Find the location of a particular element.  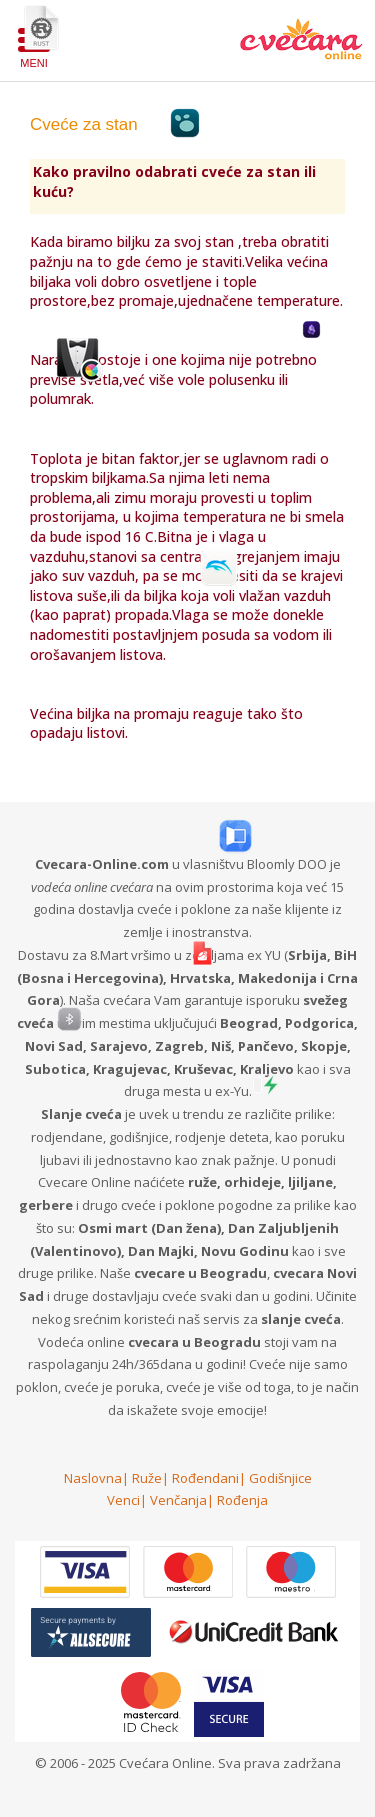

configure network proxy settings is located at coordinates (235, 836).